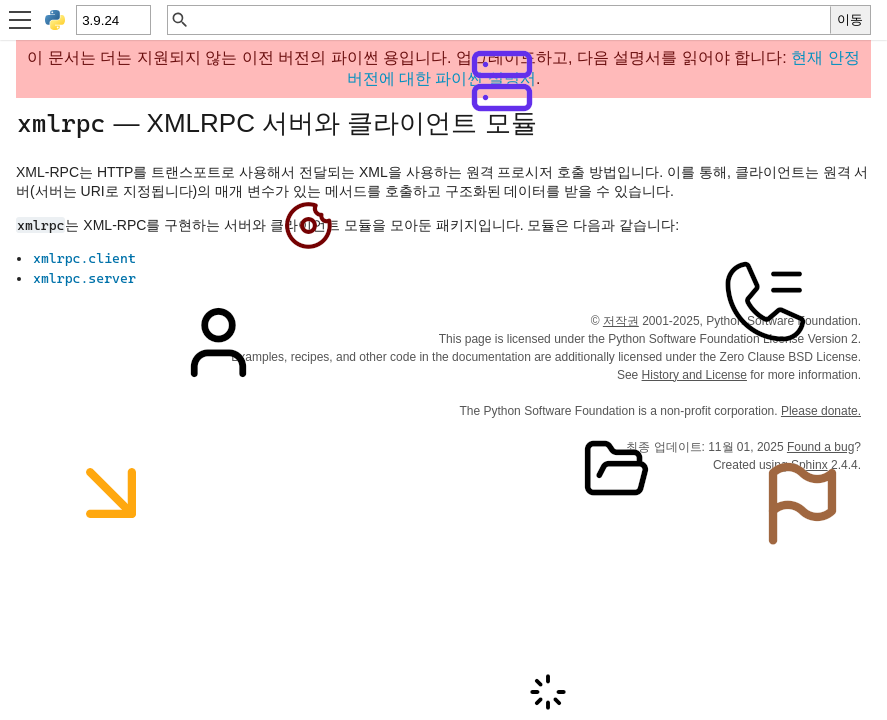  Describe the element at coordinates (308, 225) in the screenshot. I see `access food or bakery category` at that location.